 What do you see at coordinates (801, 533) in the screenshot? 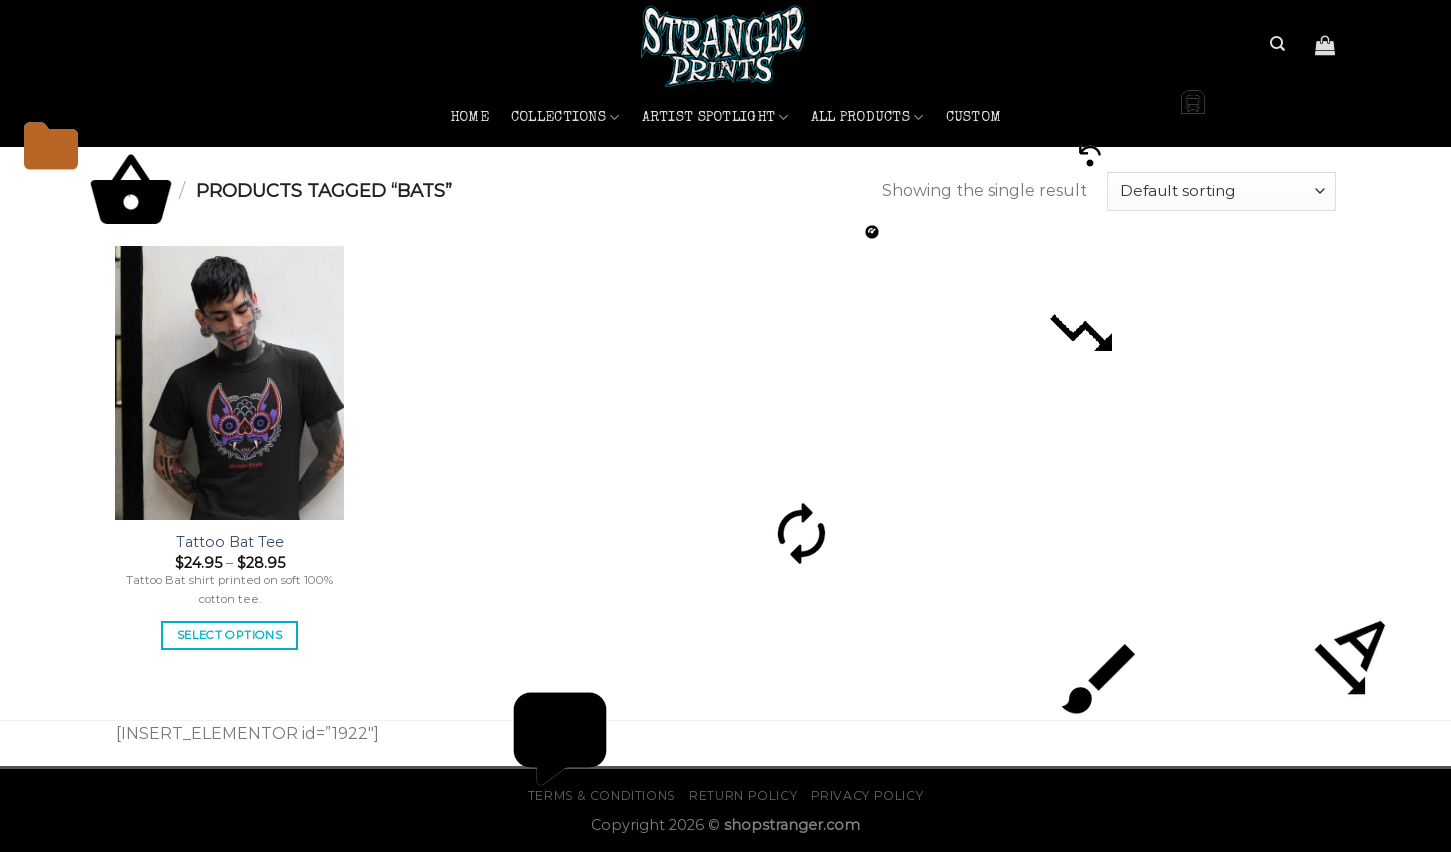
I see `refresh or reload content` at bounding box center [801, 533].